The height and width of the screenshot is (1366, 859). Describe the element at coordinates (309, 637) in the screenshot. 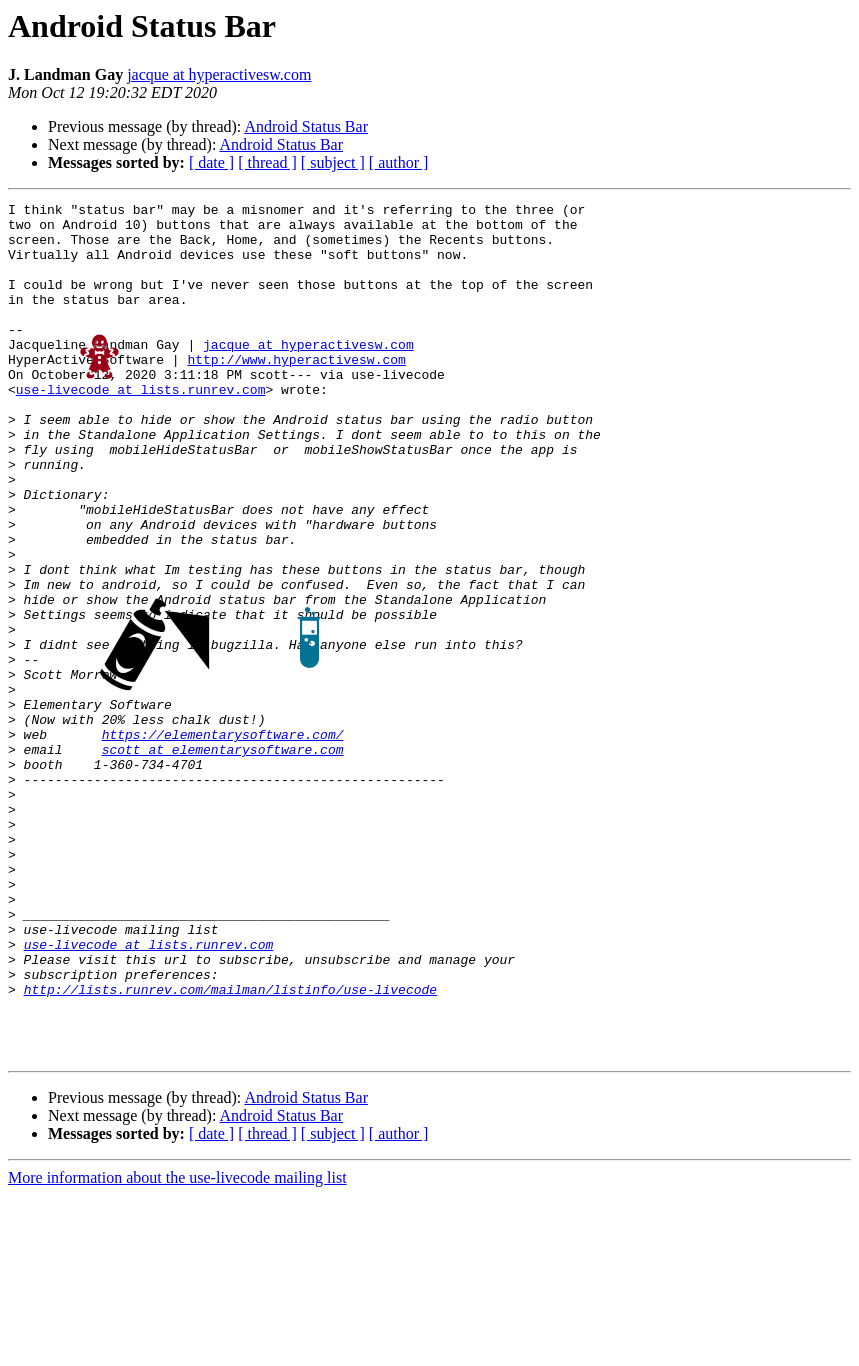

I see `view potion or chemical inventory` at that location.